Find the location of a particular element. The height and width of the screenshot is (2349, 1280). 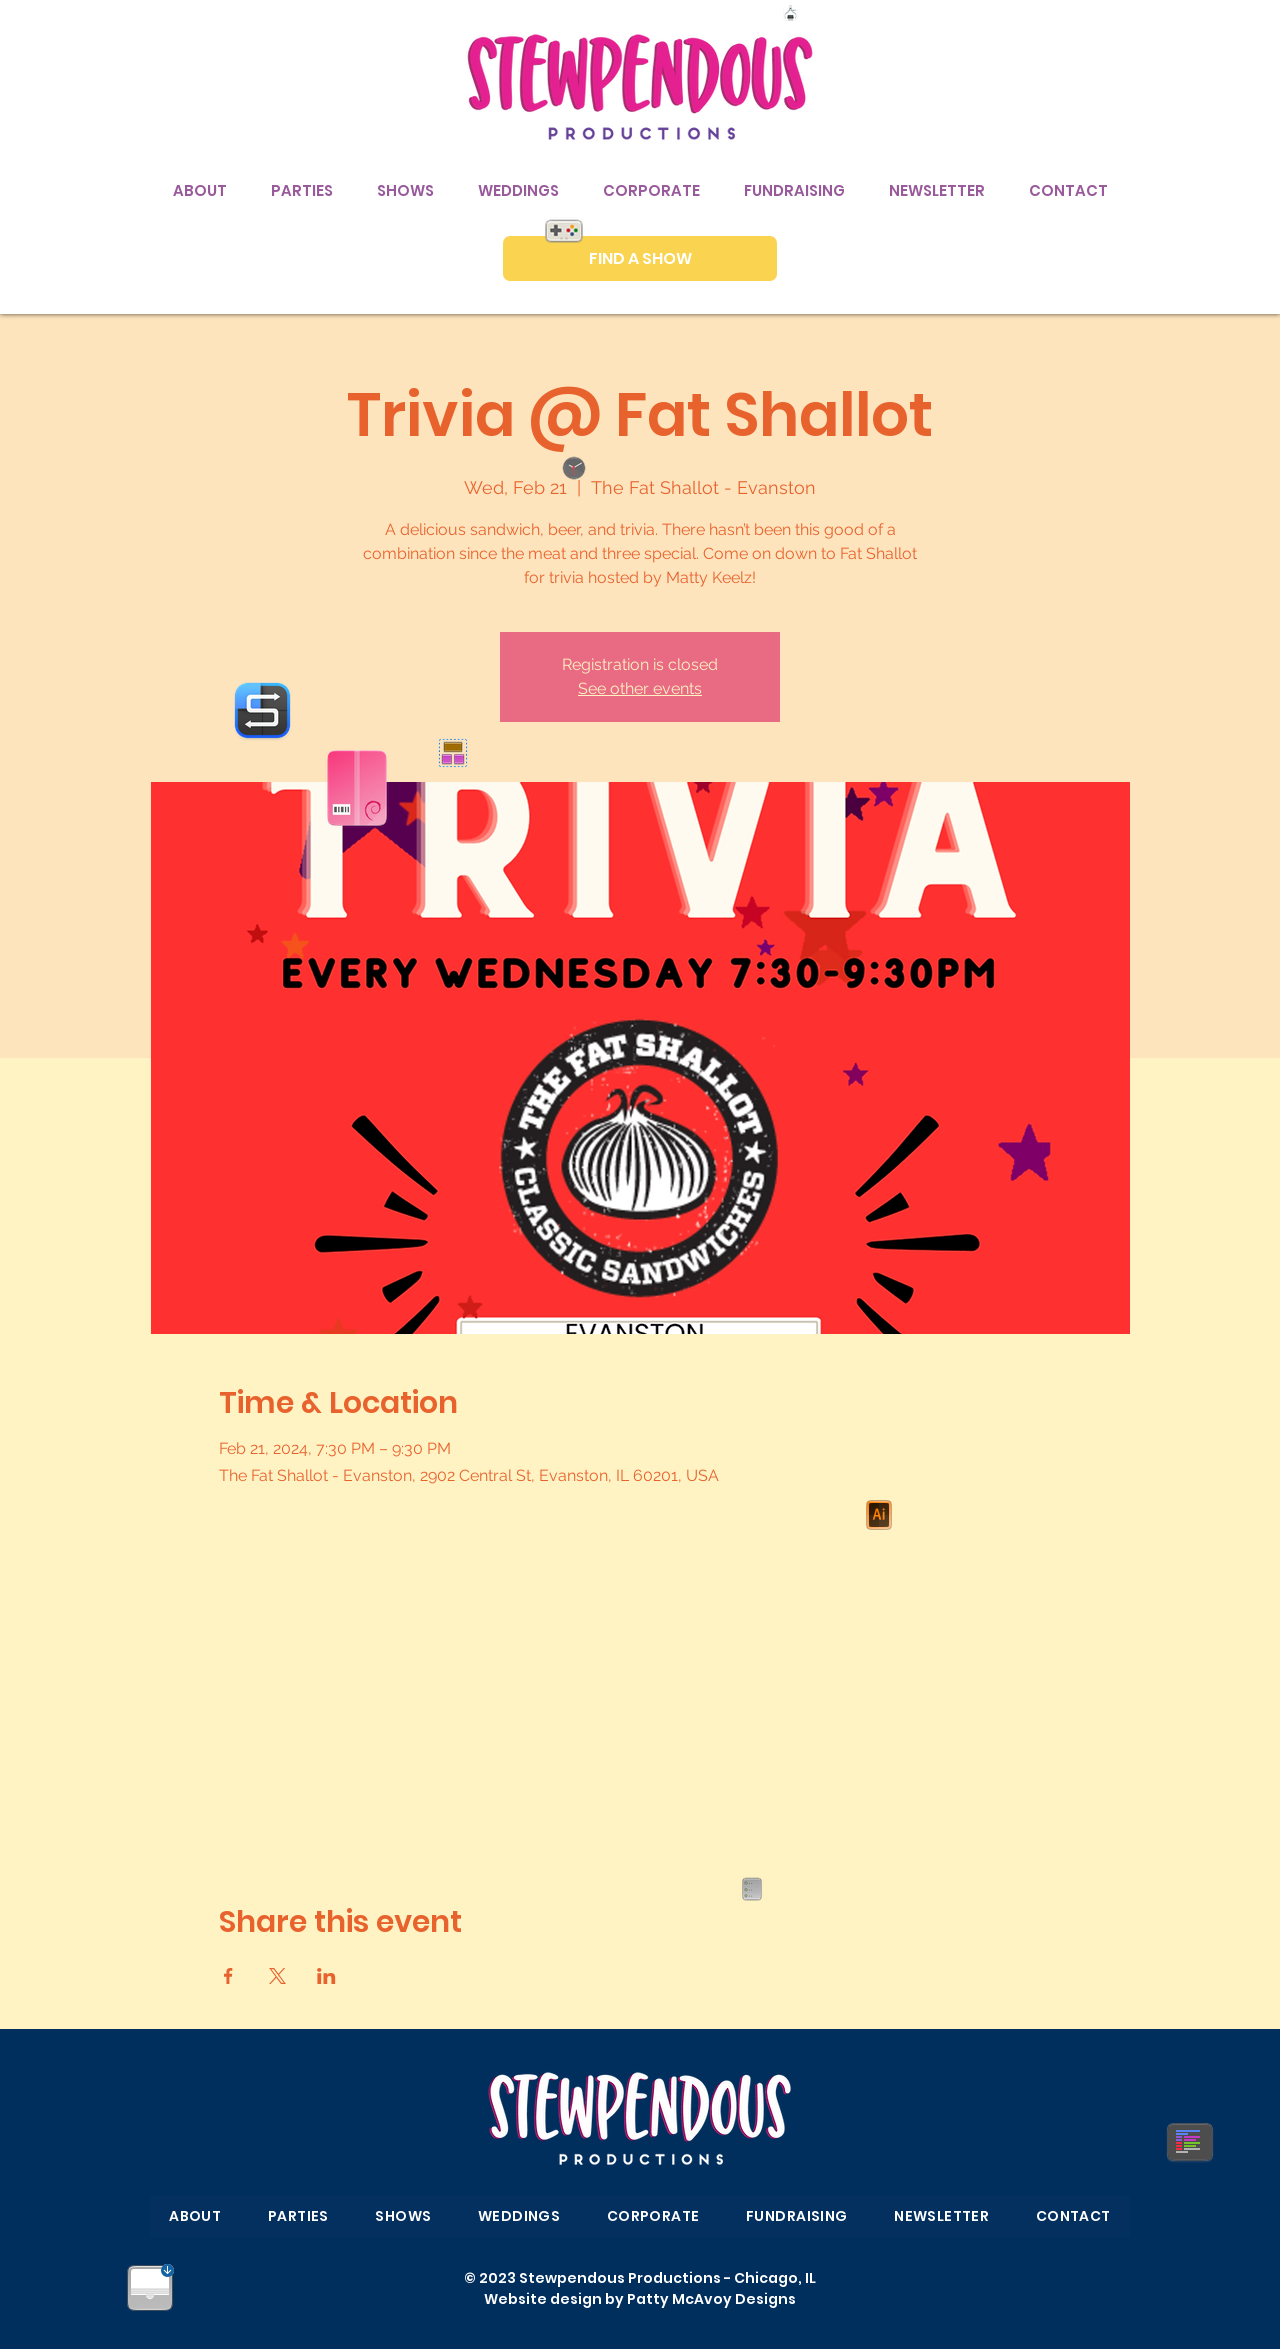

open your email inbox is located at coordinates (150, 2288).